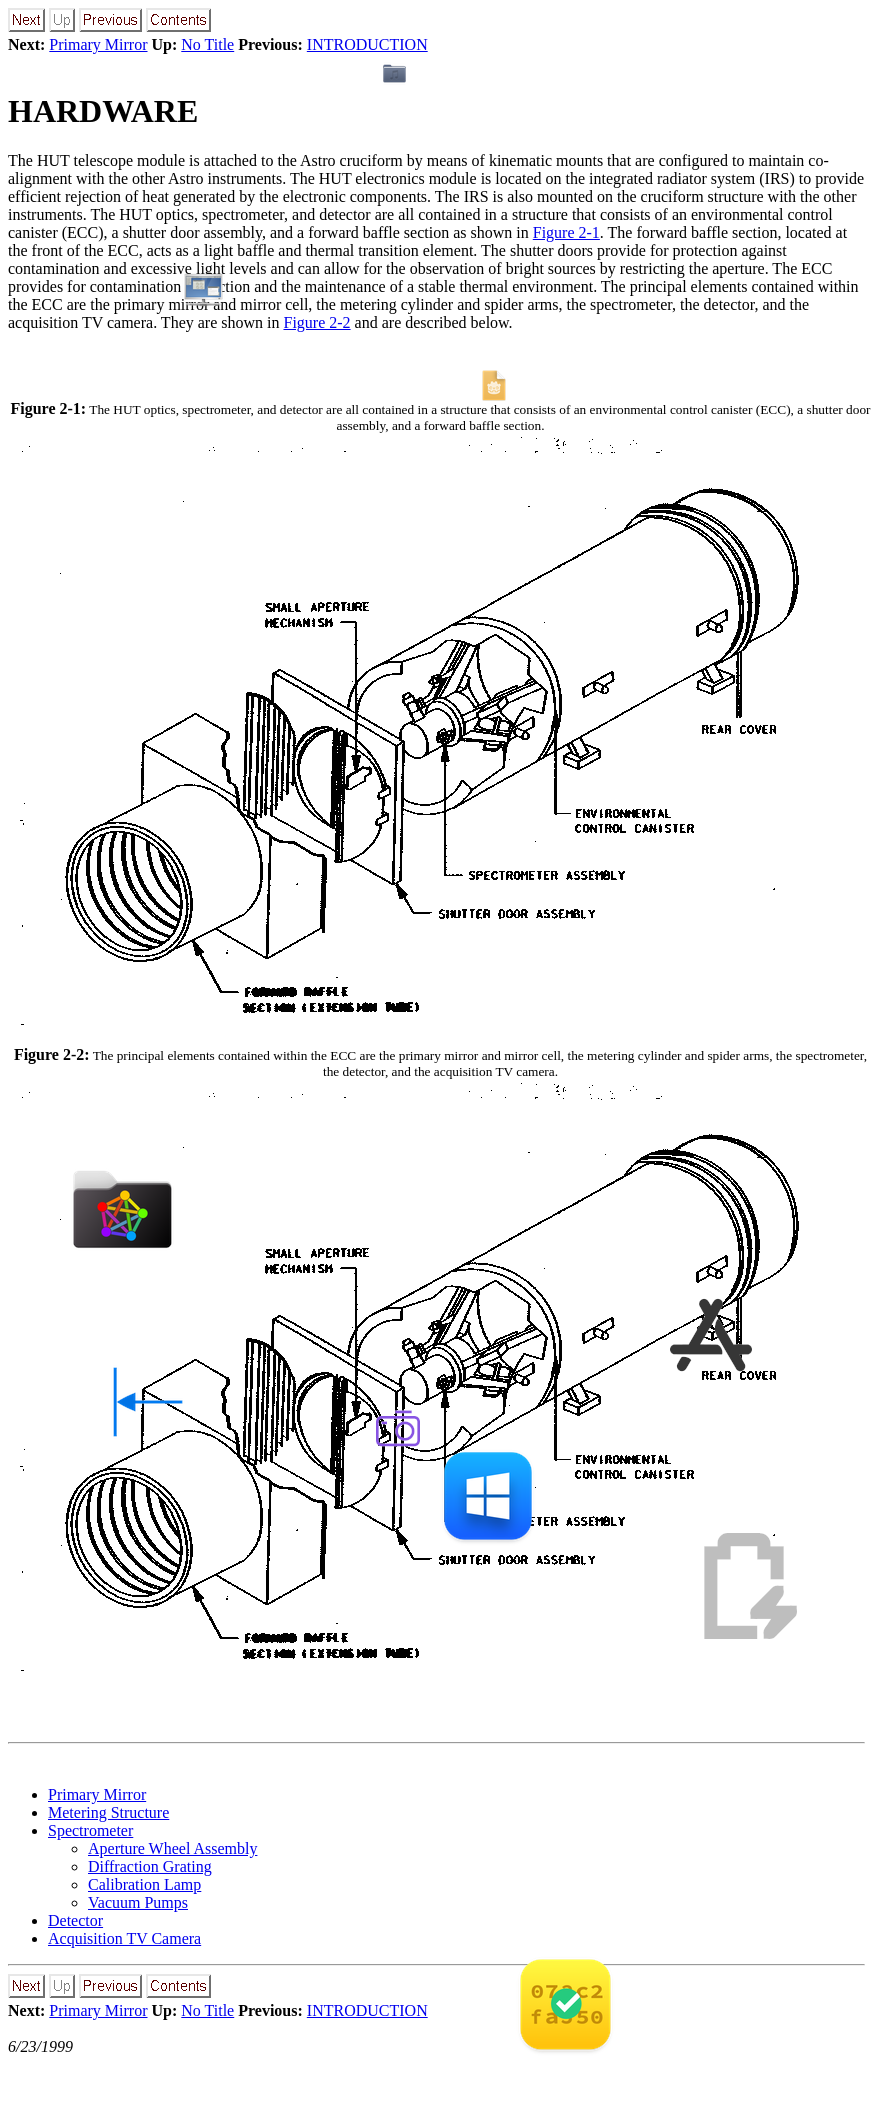  Describe the element at coordinates (744, 1586) in the screenshot. I see `indicates battery is empty but currently charging` at that location.